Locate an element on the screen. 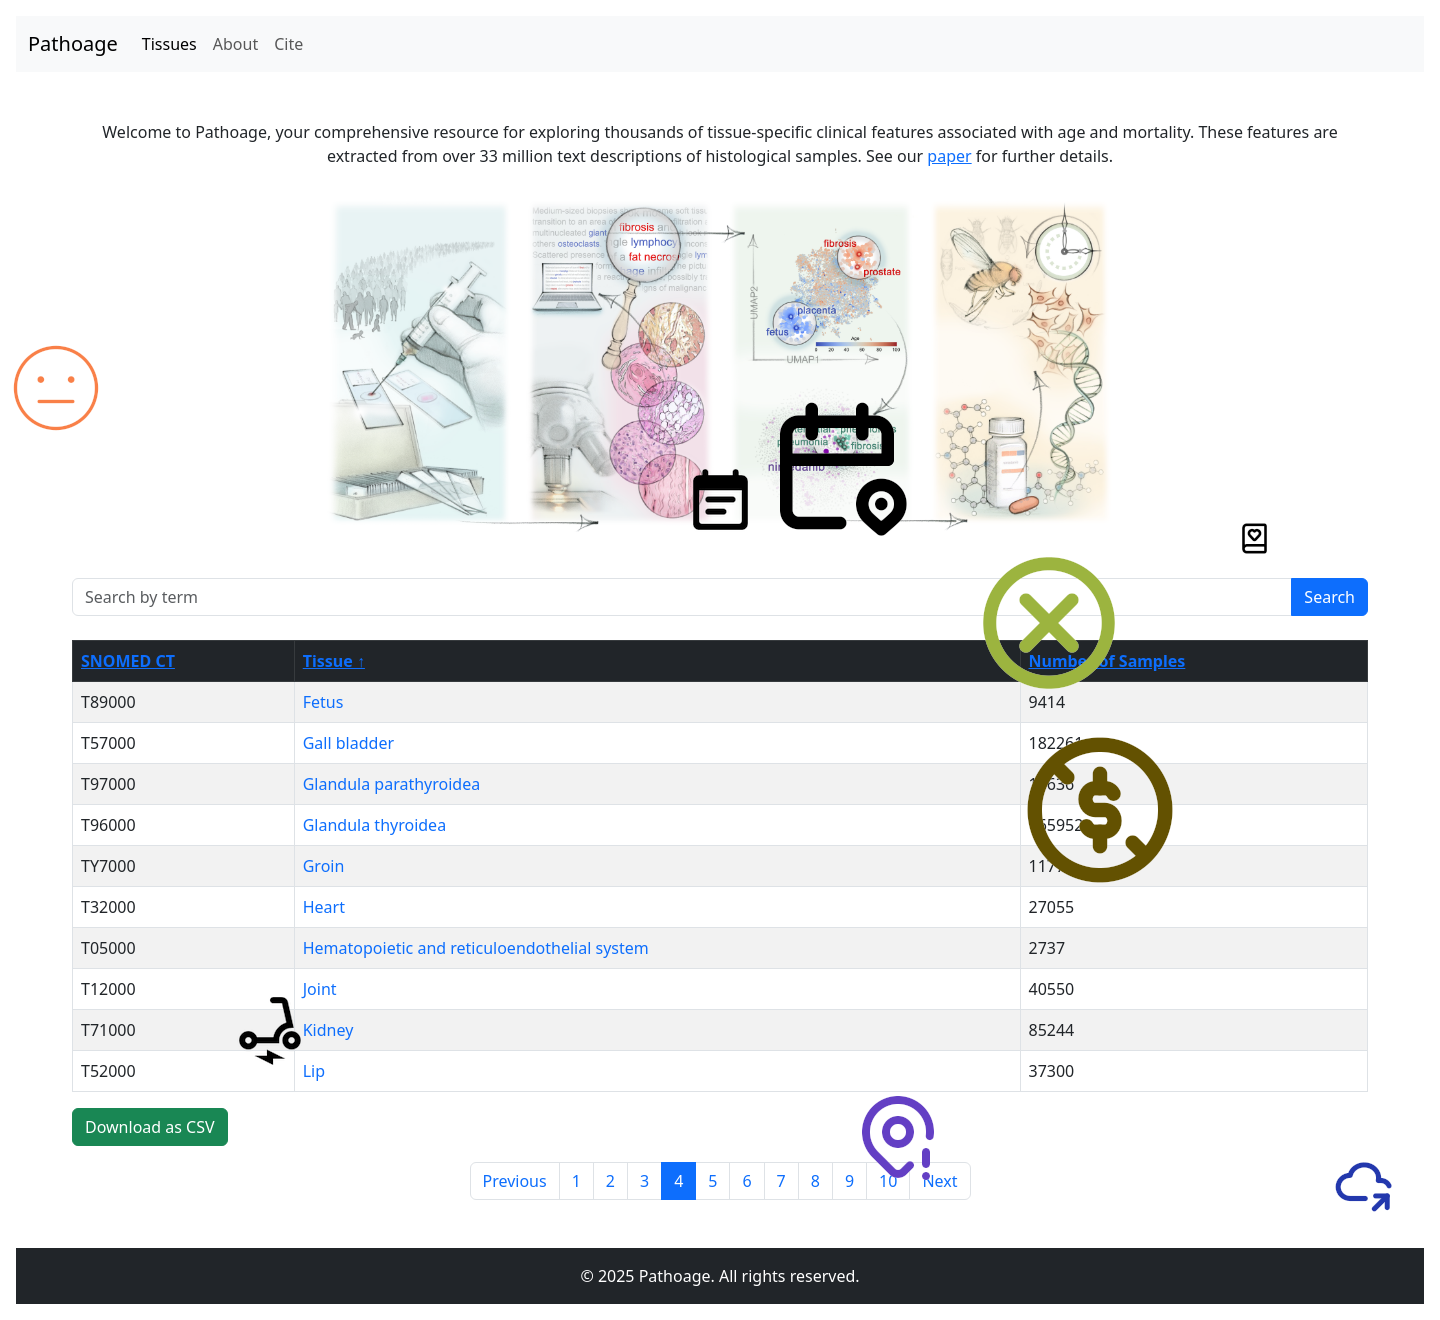  view your favorite books is located at coordinates (1254, 538).